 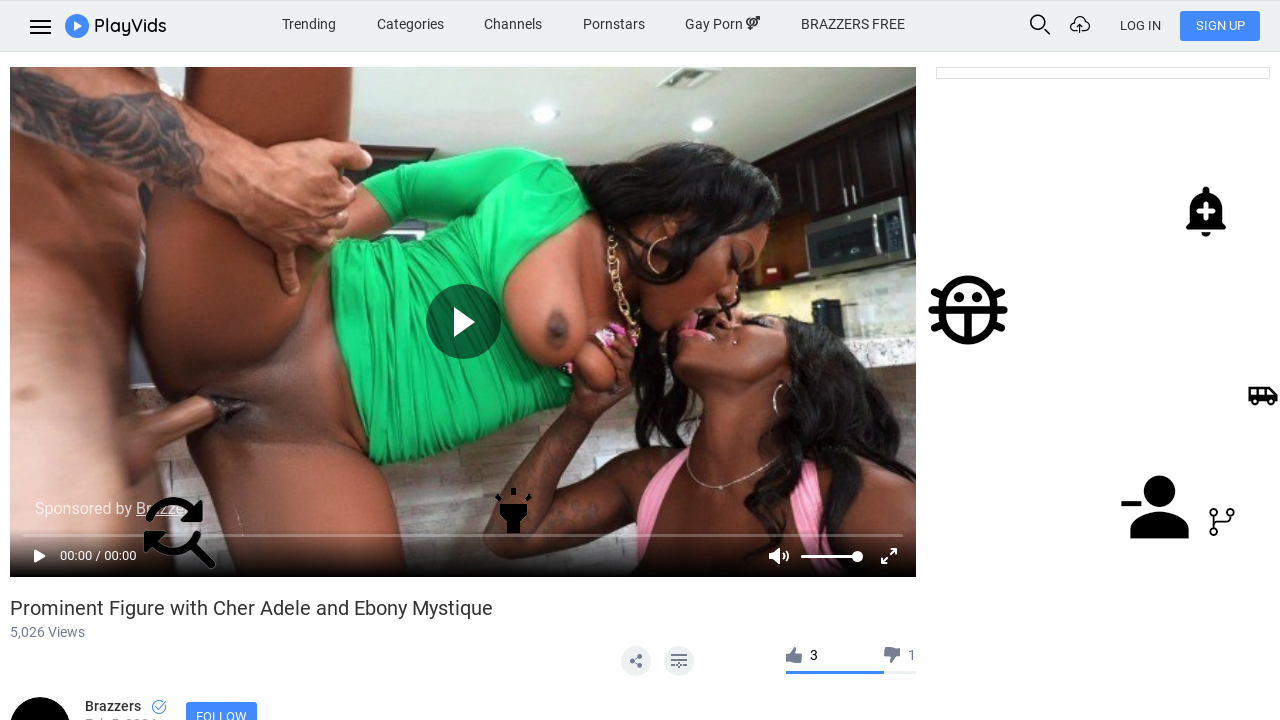 What do you see at coordinates (1206, 211) in the screenshot?
I see `add a new alert or notification` at bounding box center [1206, 211].